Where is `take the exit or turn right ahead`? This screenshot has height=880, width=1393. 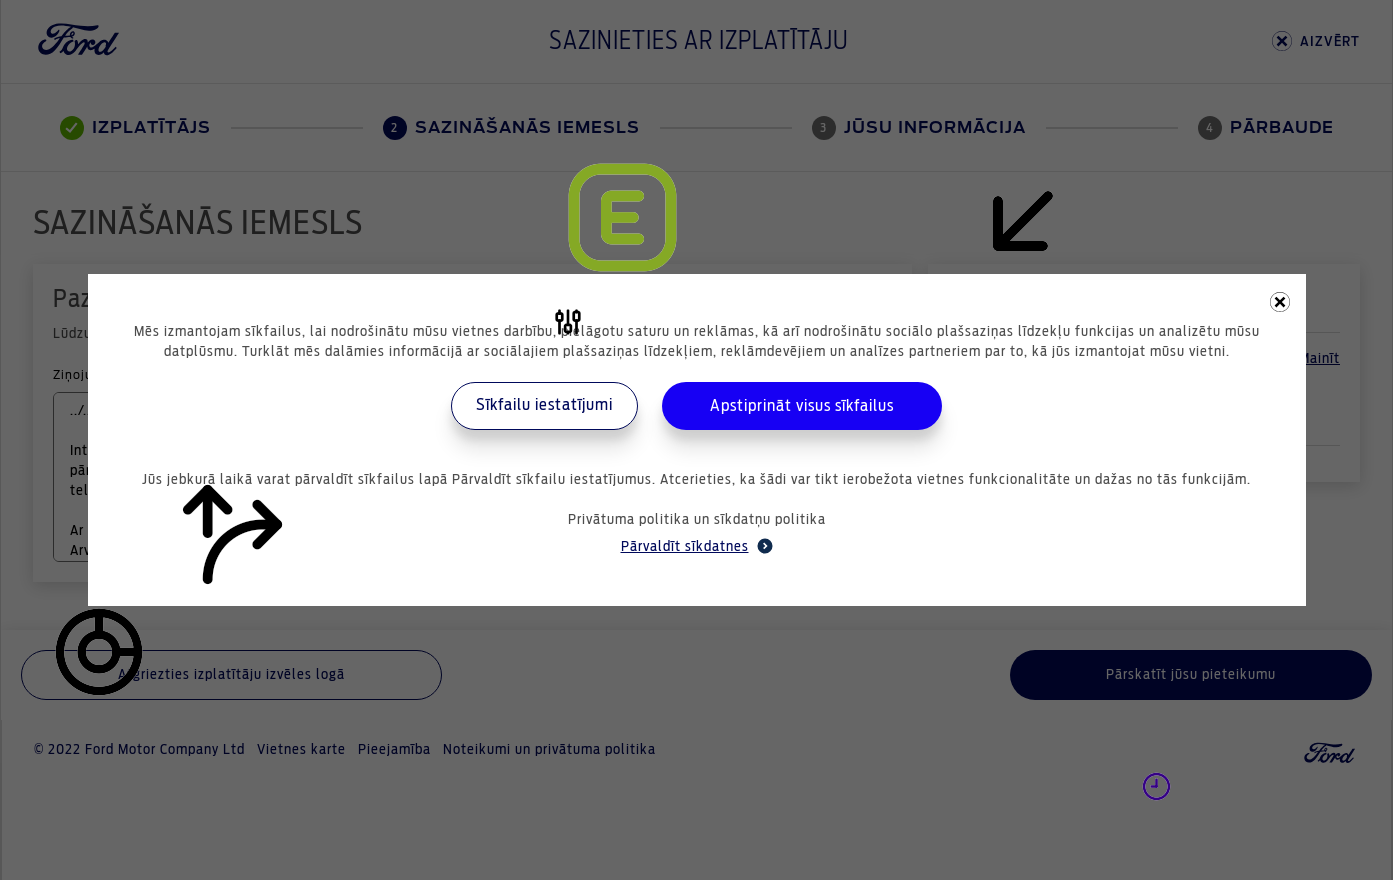 take the exit or turn right ahead is located at coordinates (232, 534).